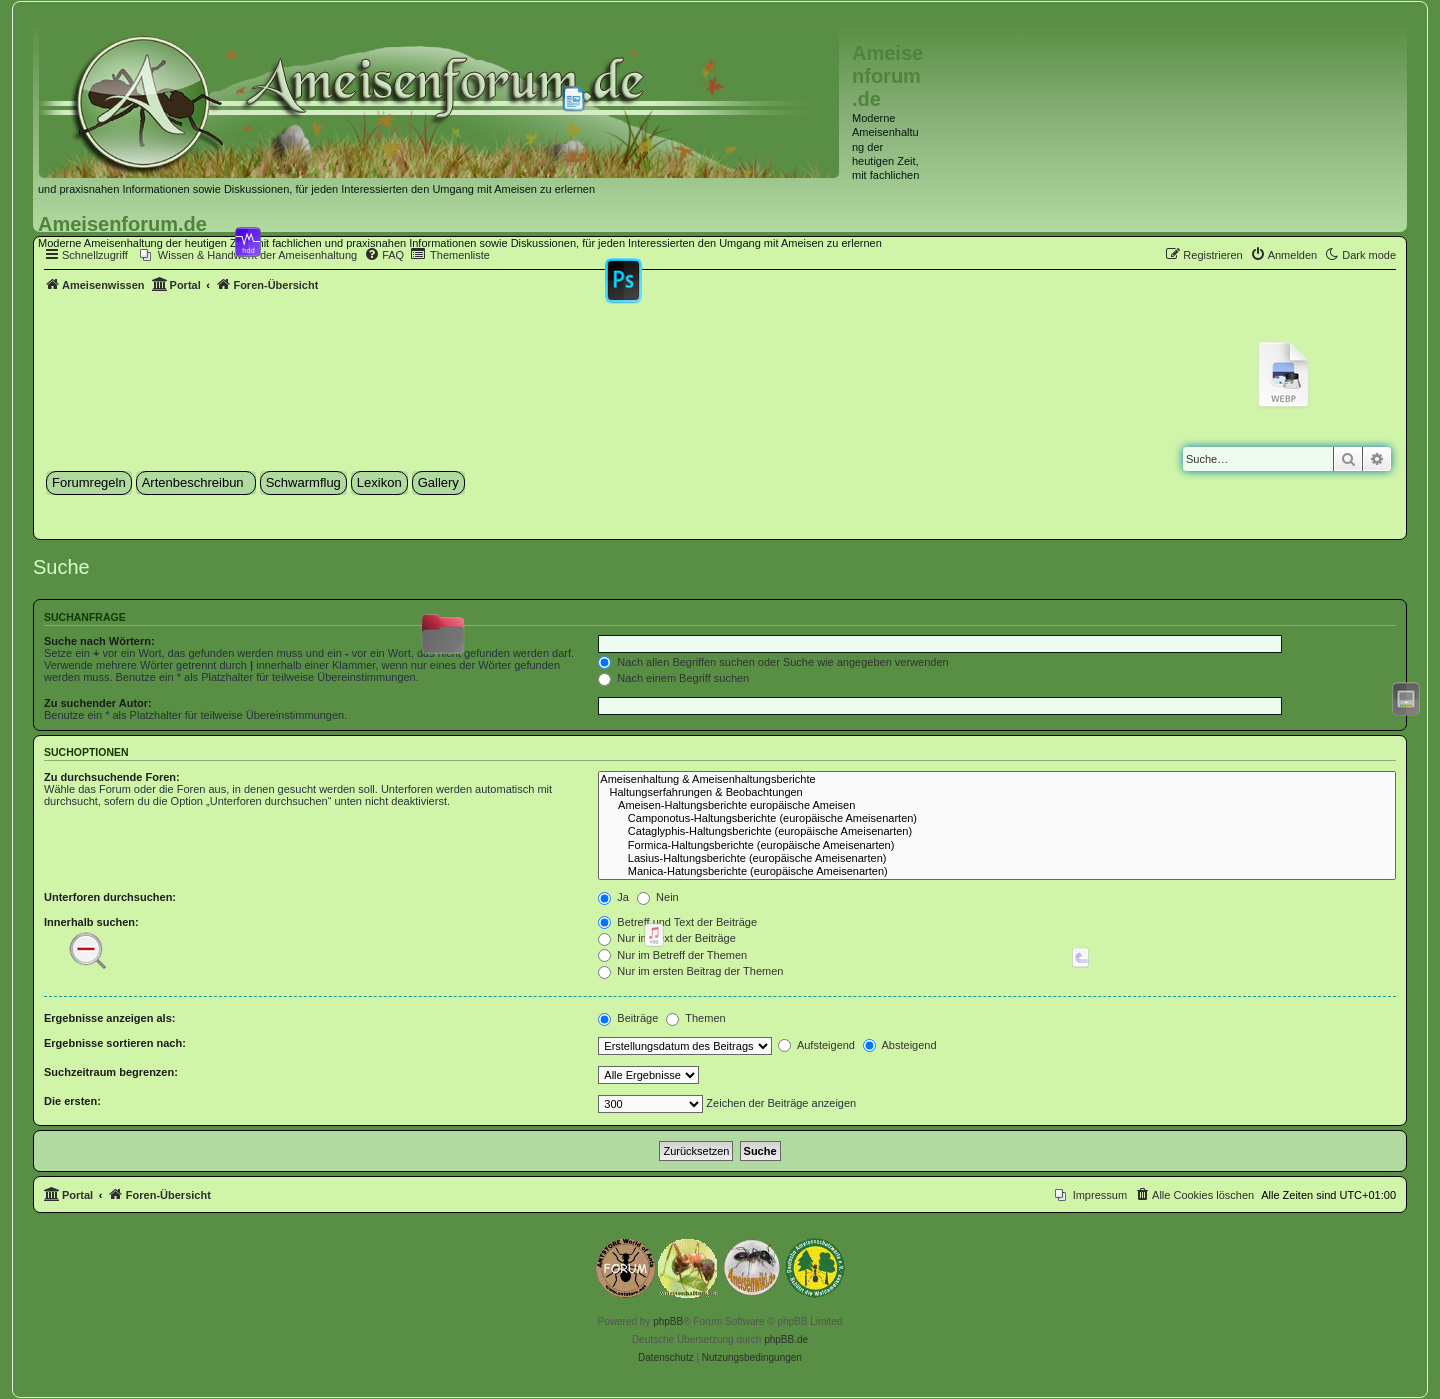 The image size is (1440, 1399). I want to click on an ogg vorbis audio file, so click(654, 935).